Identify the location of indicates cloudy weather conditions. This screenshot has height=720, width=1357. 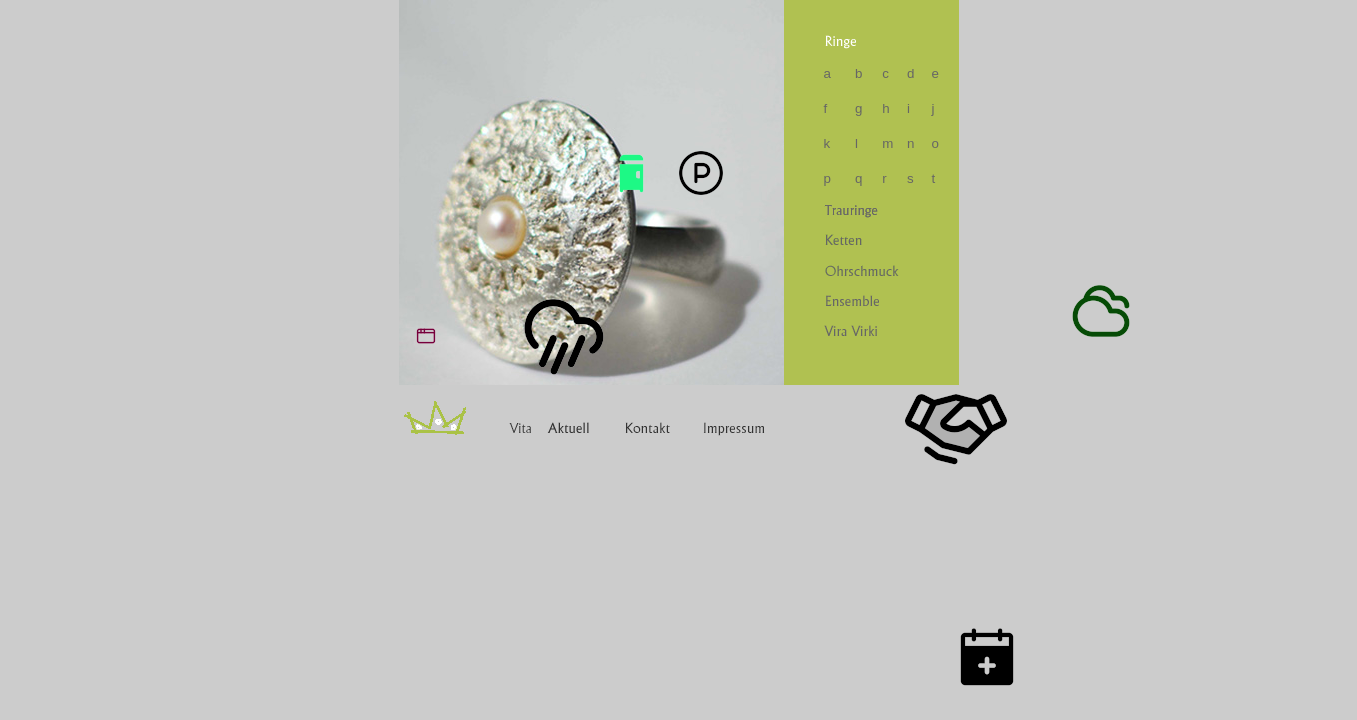
(1101, 311).